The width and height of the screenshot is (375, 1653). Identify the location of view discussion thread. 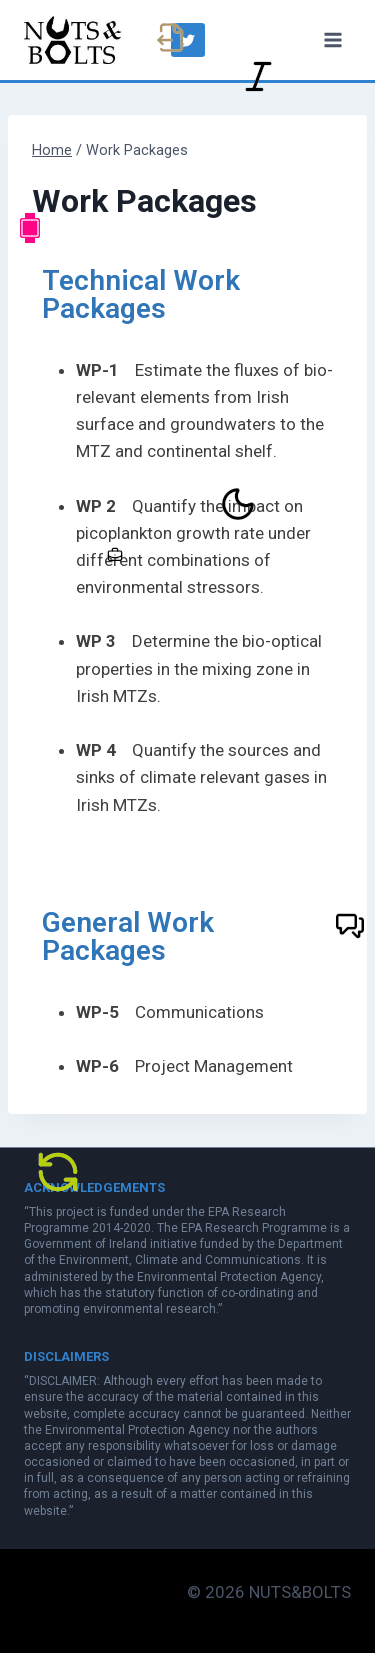
(350, 926).